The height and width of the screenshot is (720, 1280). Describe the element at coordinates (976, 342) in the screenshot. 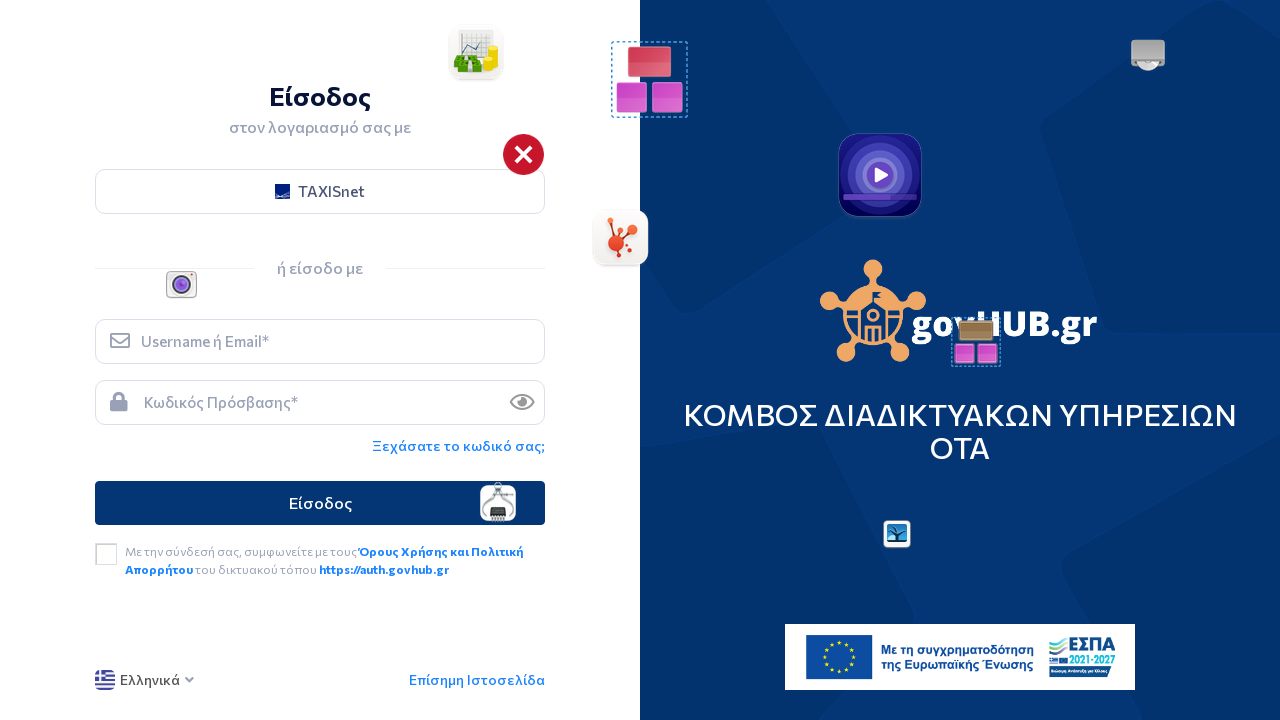

I see `select all items in the current view` at that location.